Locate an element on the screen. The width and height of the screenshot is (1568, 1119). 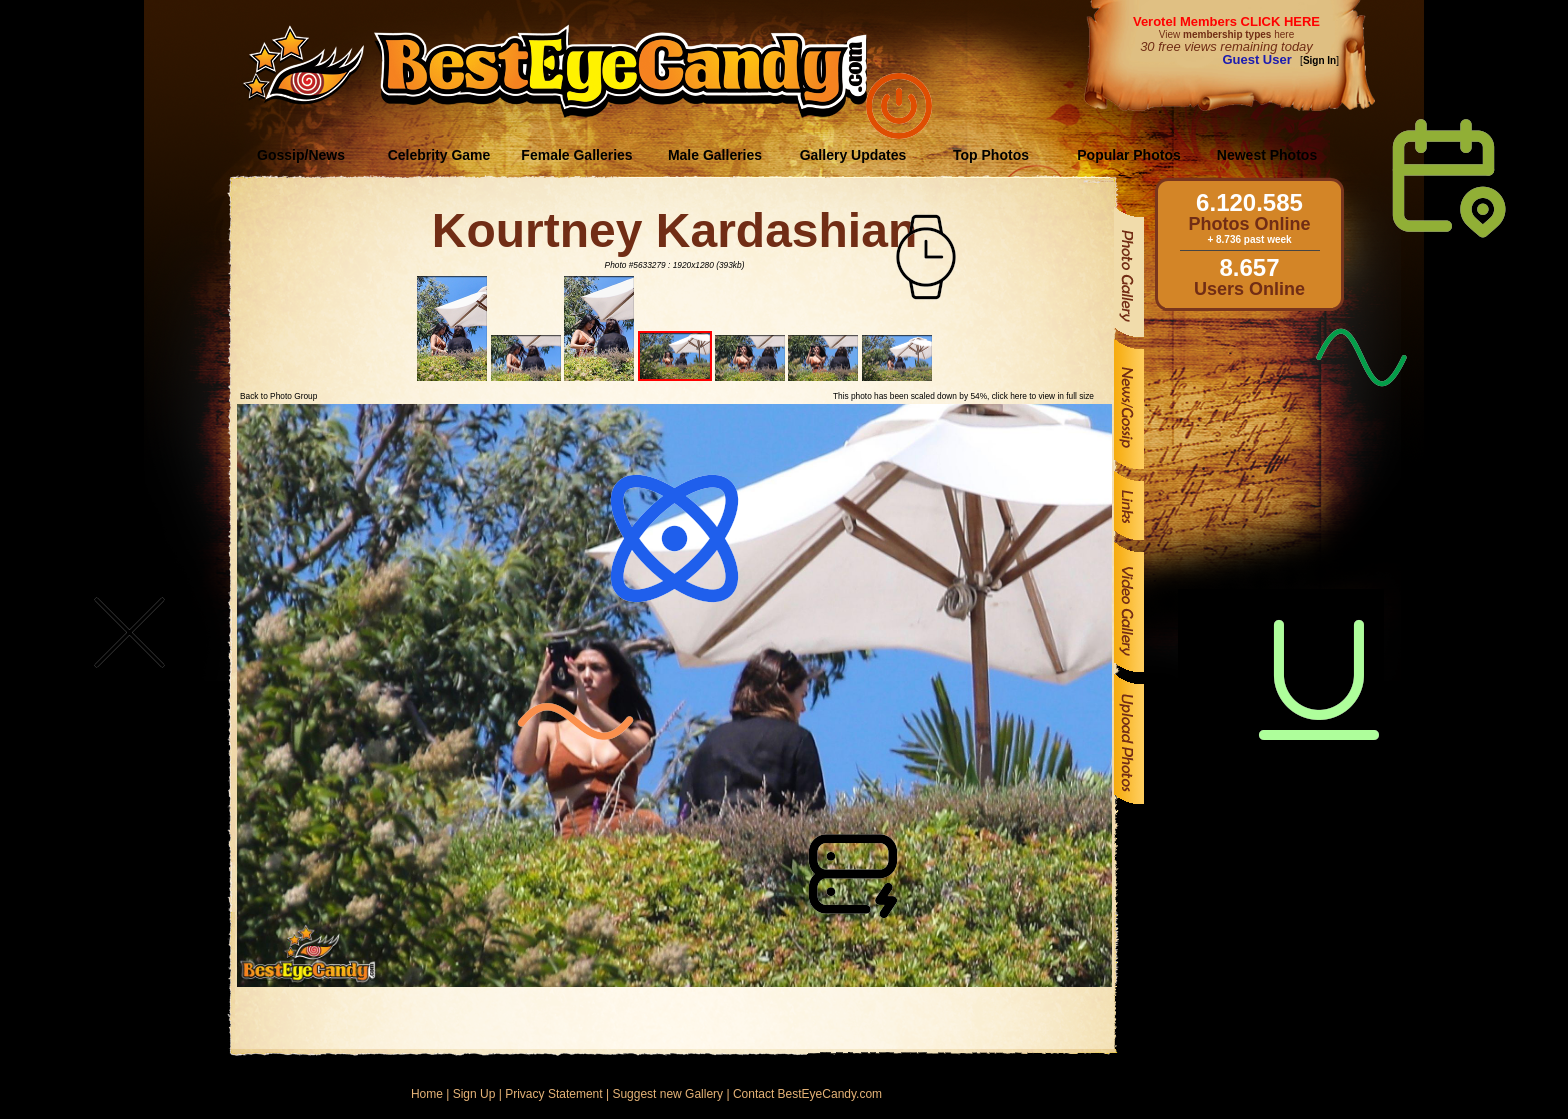
apply underline formatting to selected text is located at coordinates (1319, 680).